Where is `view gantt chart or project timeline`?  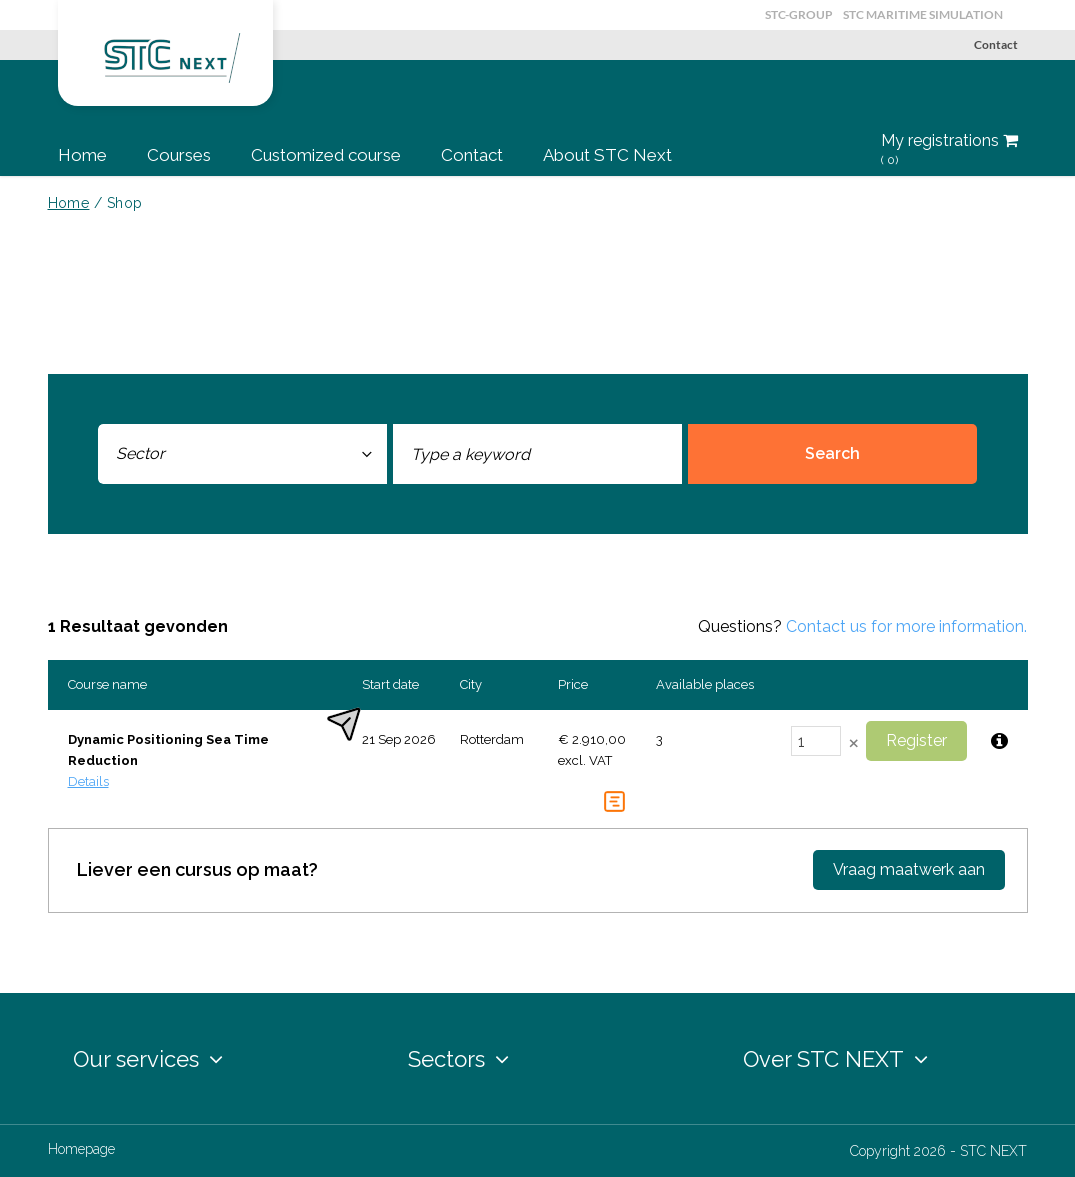
view gantt chart or project timeline is located at coordinates (614, 801).